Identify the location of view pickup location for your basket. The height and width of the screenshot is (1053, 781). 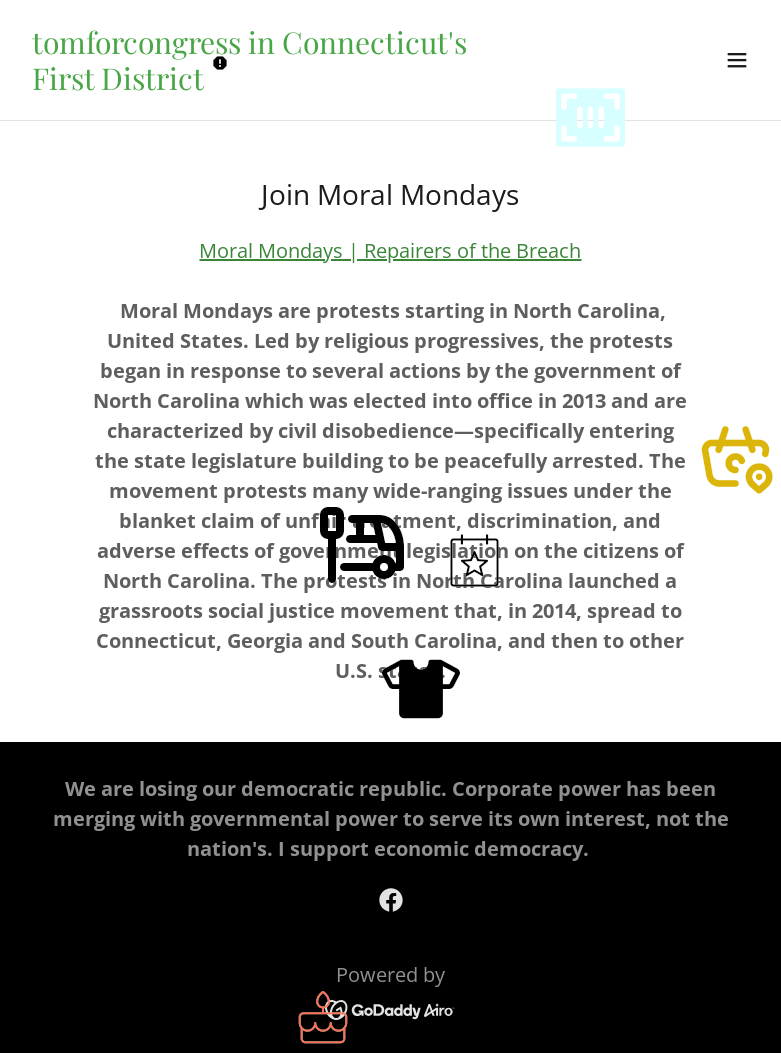
(735, 456).